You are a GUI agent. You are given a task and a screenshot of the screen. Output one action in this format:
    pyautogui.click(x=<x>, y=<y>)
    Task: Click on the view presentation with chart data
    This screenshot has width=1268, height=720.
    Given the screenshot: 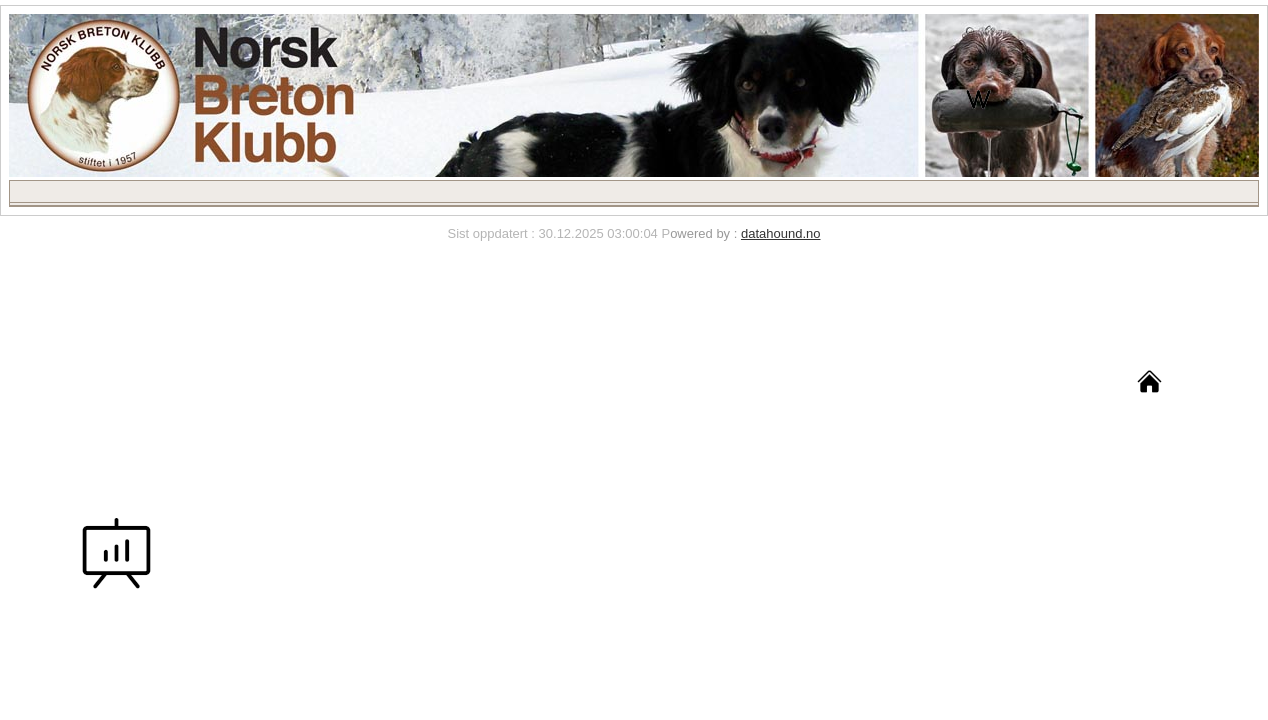 What is the action you would take?
    pyautogui.click(x=116, y=554)
    